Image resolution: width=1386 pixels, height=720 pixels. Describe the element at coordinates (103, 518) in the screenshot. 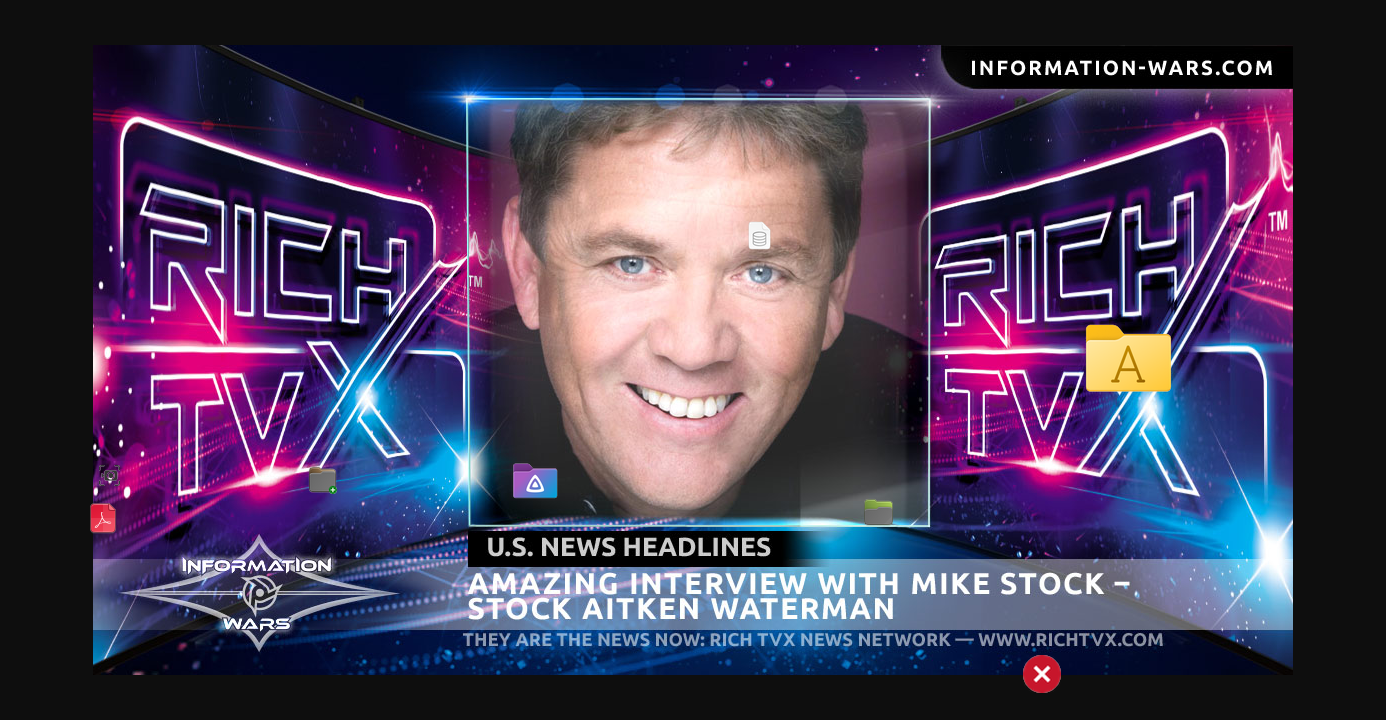

I see `open a PDF document` at that location.